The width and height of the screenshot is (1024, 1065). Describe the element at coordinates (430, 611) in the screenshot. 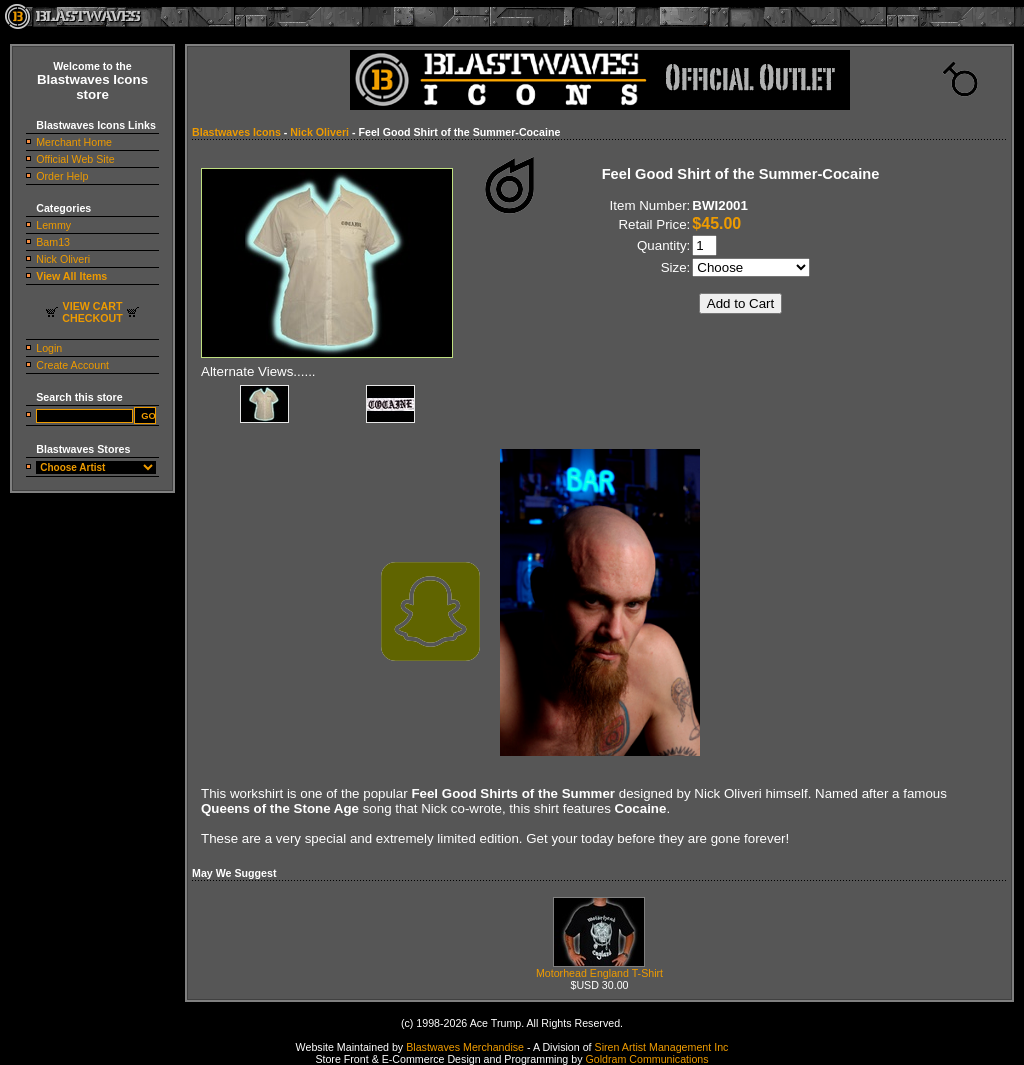

I see `open Snapchat app` at that location.